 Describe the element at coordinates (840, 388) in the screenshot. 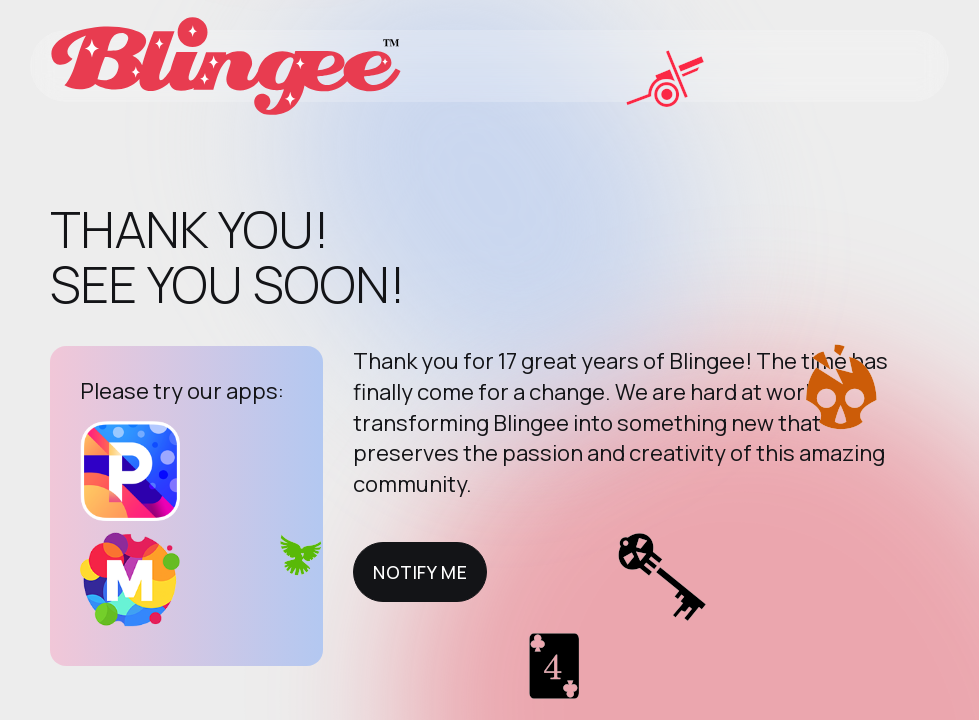

I see `indicates player death or game over state` at that location.